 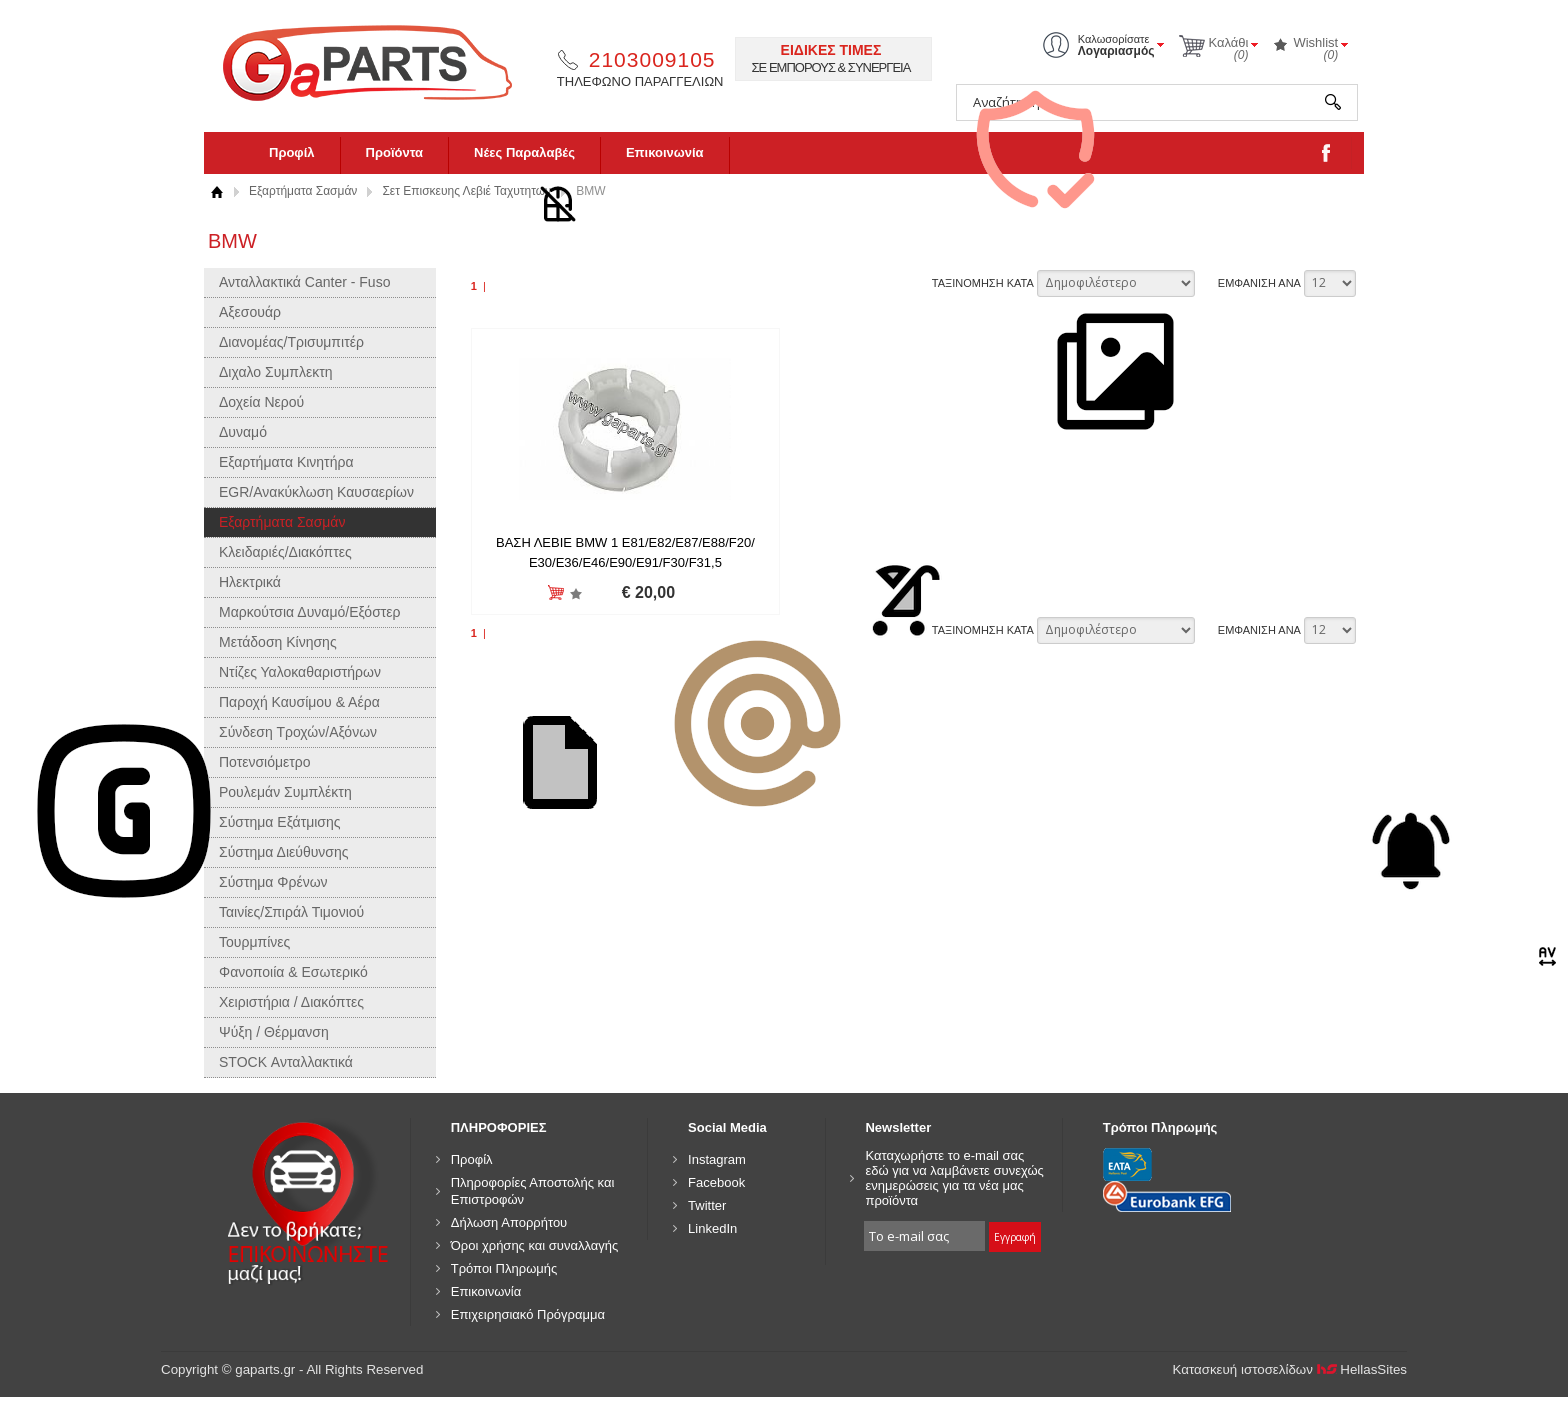 What do you see at coordinates (558, 204) in the screenshot?
I see `window or panel is disabled` at bounding box center [558, 204].